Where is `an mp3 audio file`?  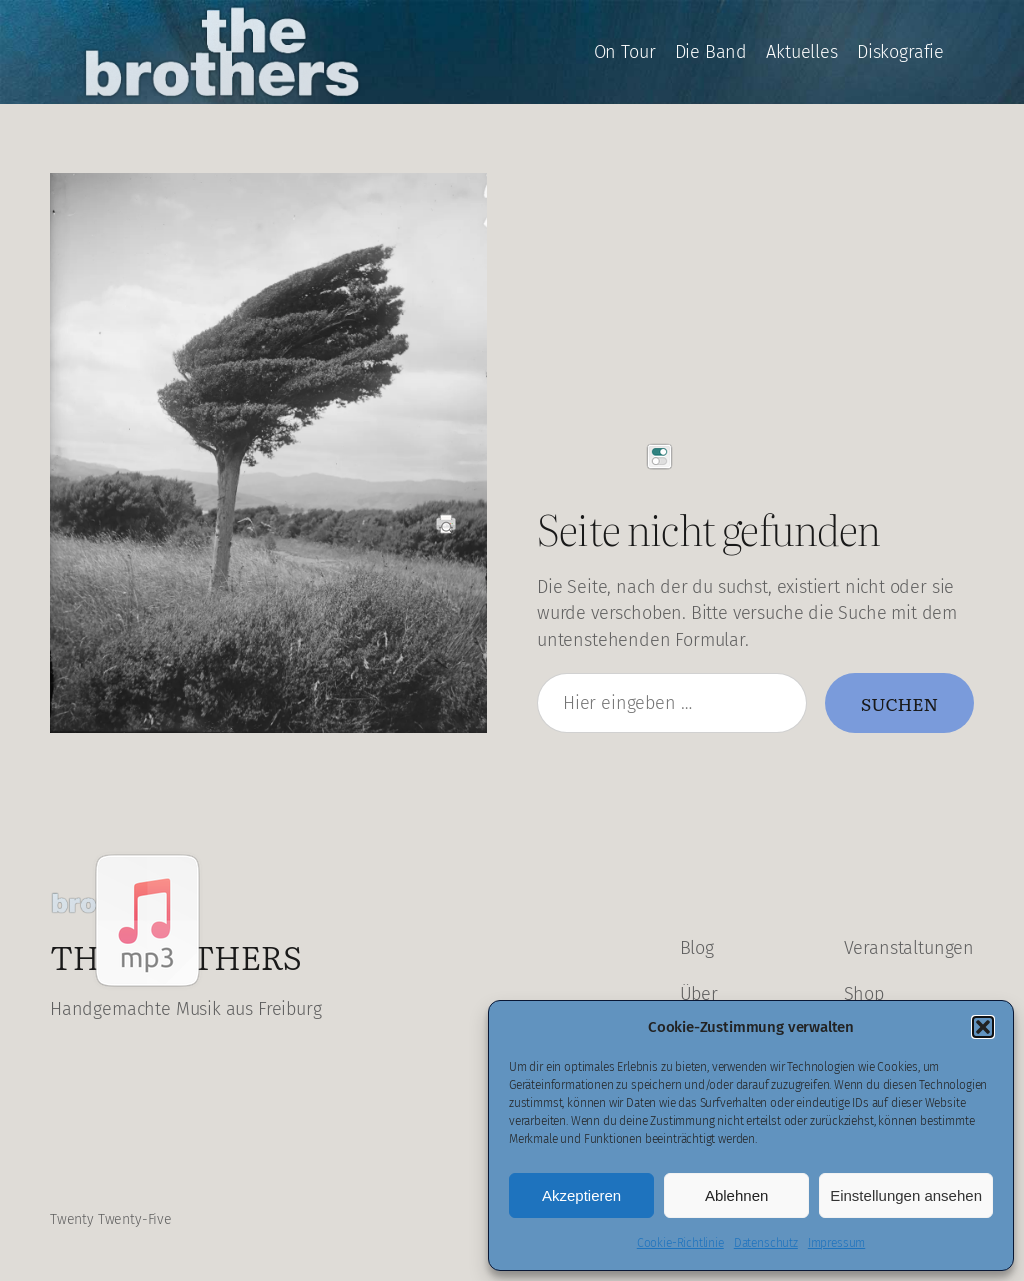 an mp3 audio file is located at coordinates (147, 920).